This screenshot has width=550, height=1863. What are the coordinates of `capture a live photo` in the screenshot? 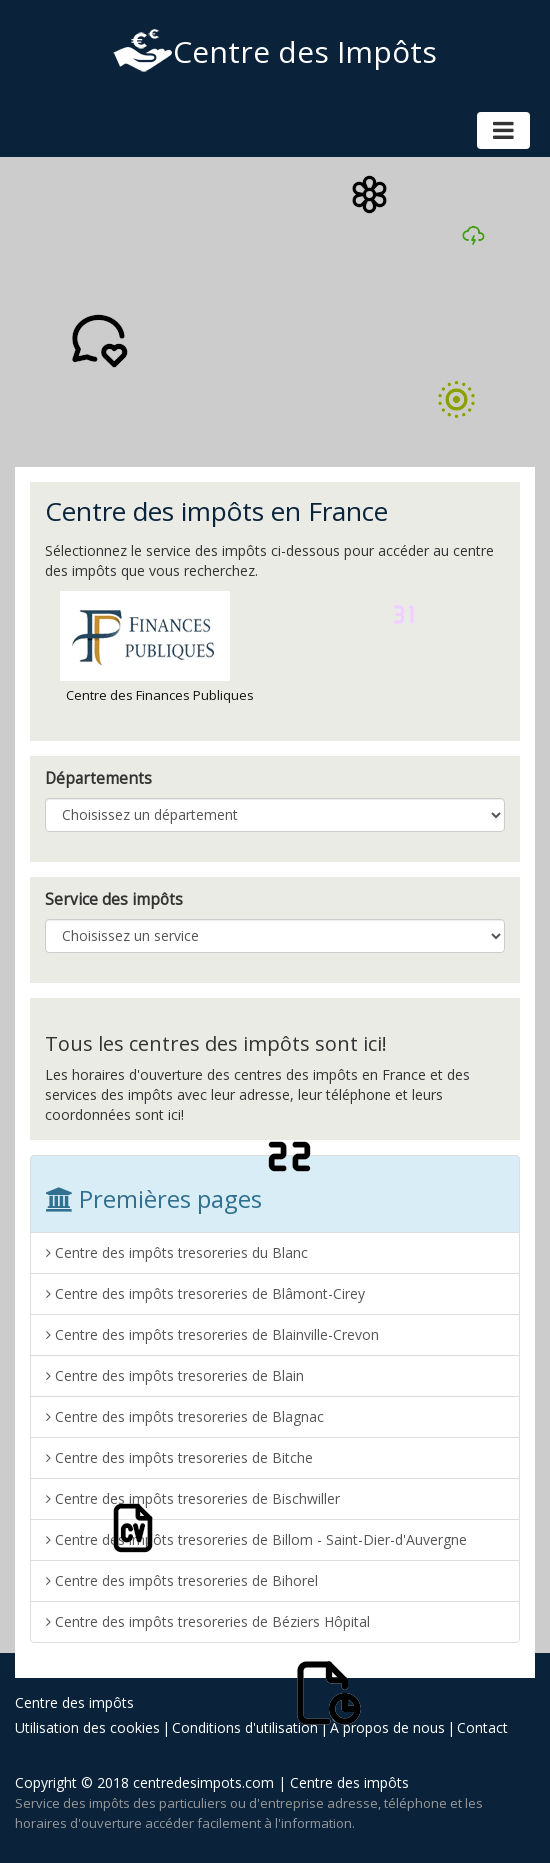 It's located at (456, 399).